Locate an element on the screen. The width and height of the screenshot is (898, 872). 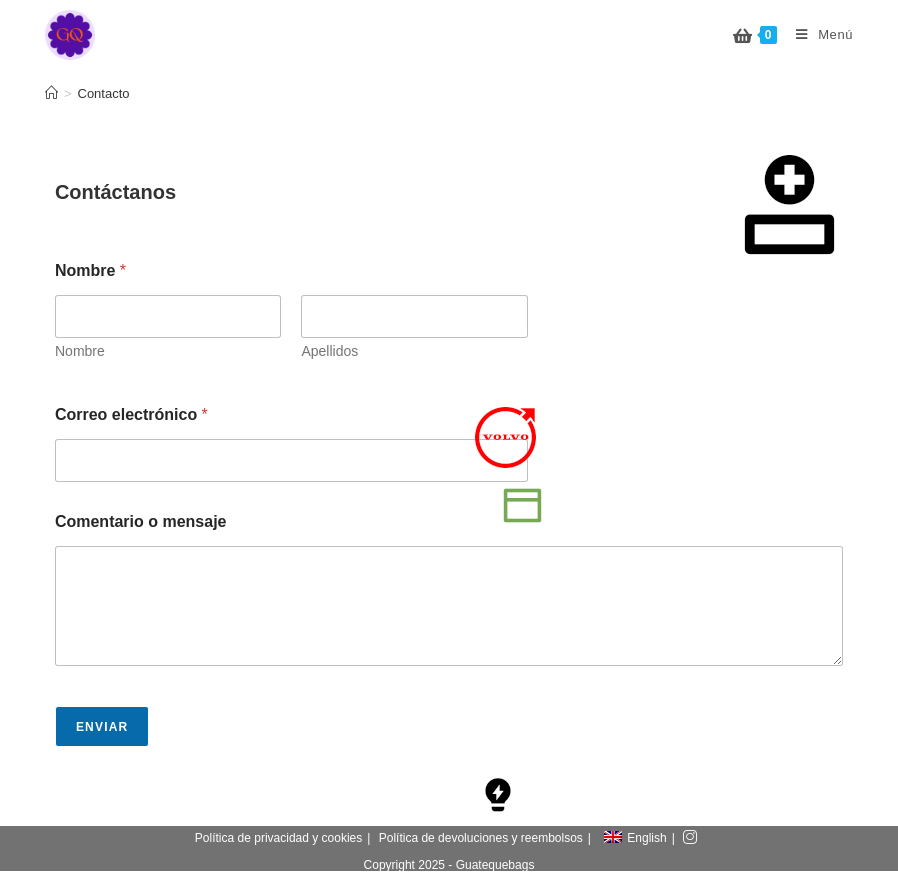
switch to top panel layout is located at coordinates (522, 505).